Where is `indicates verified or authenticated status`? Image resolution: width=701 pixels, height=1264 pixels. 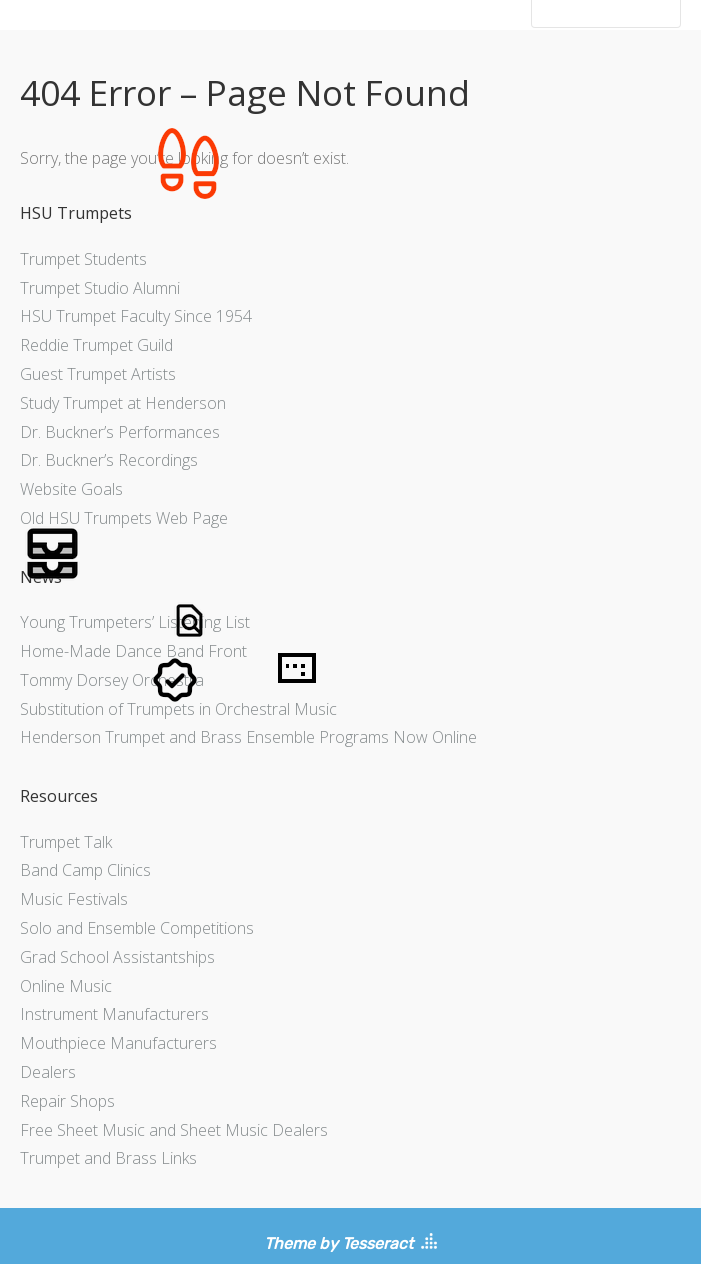
indicates verified or authenticated status is located at coordinates (175, 680).